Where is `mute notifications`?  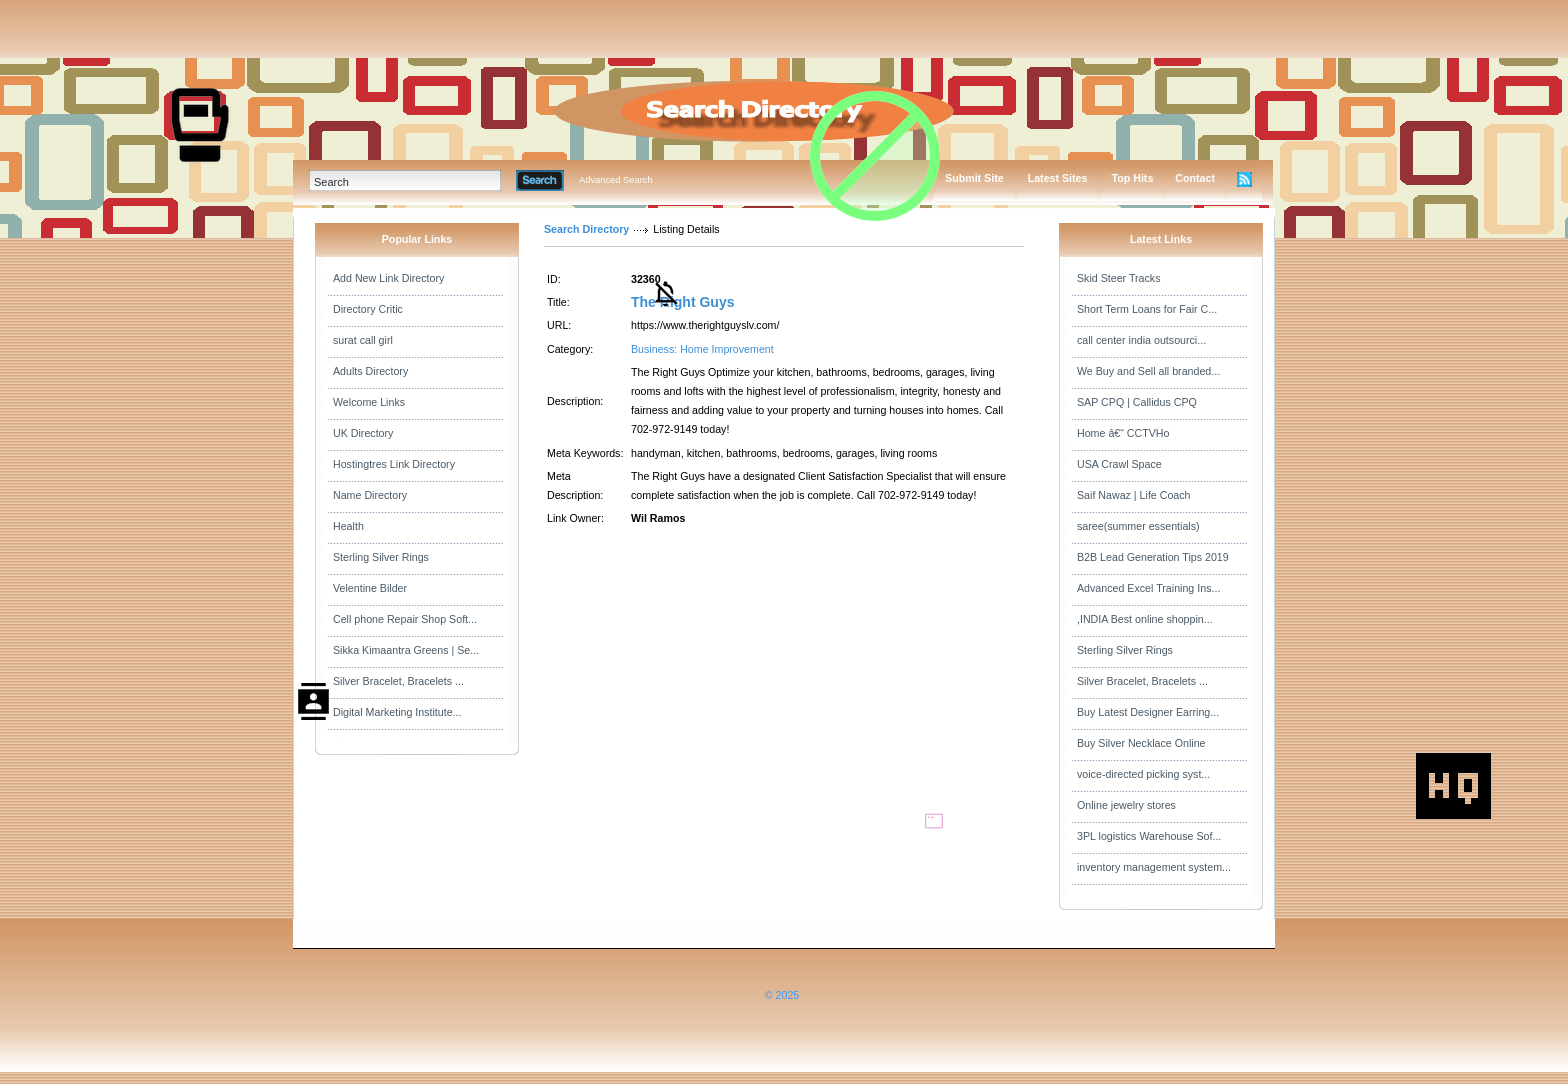 mute notifications is located at coordinates (665, 293).